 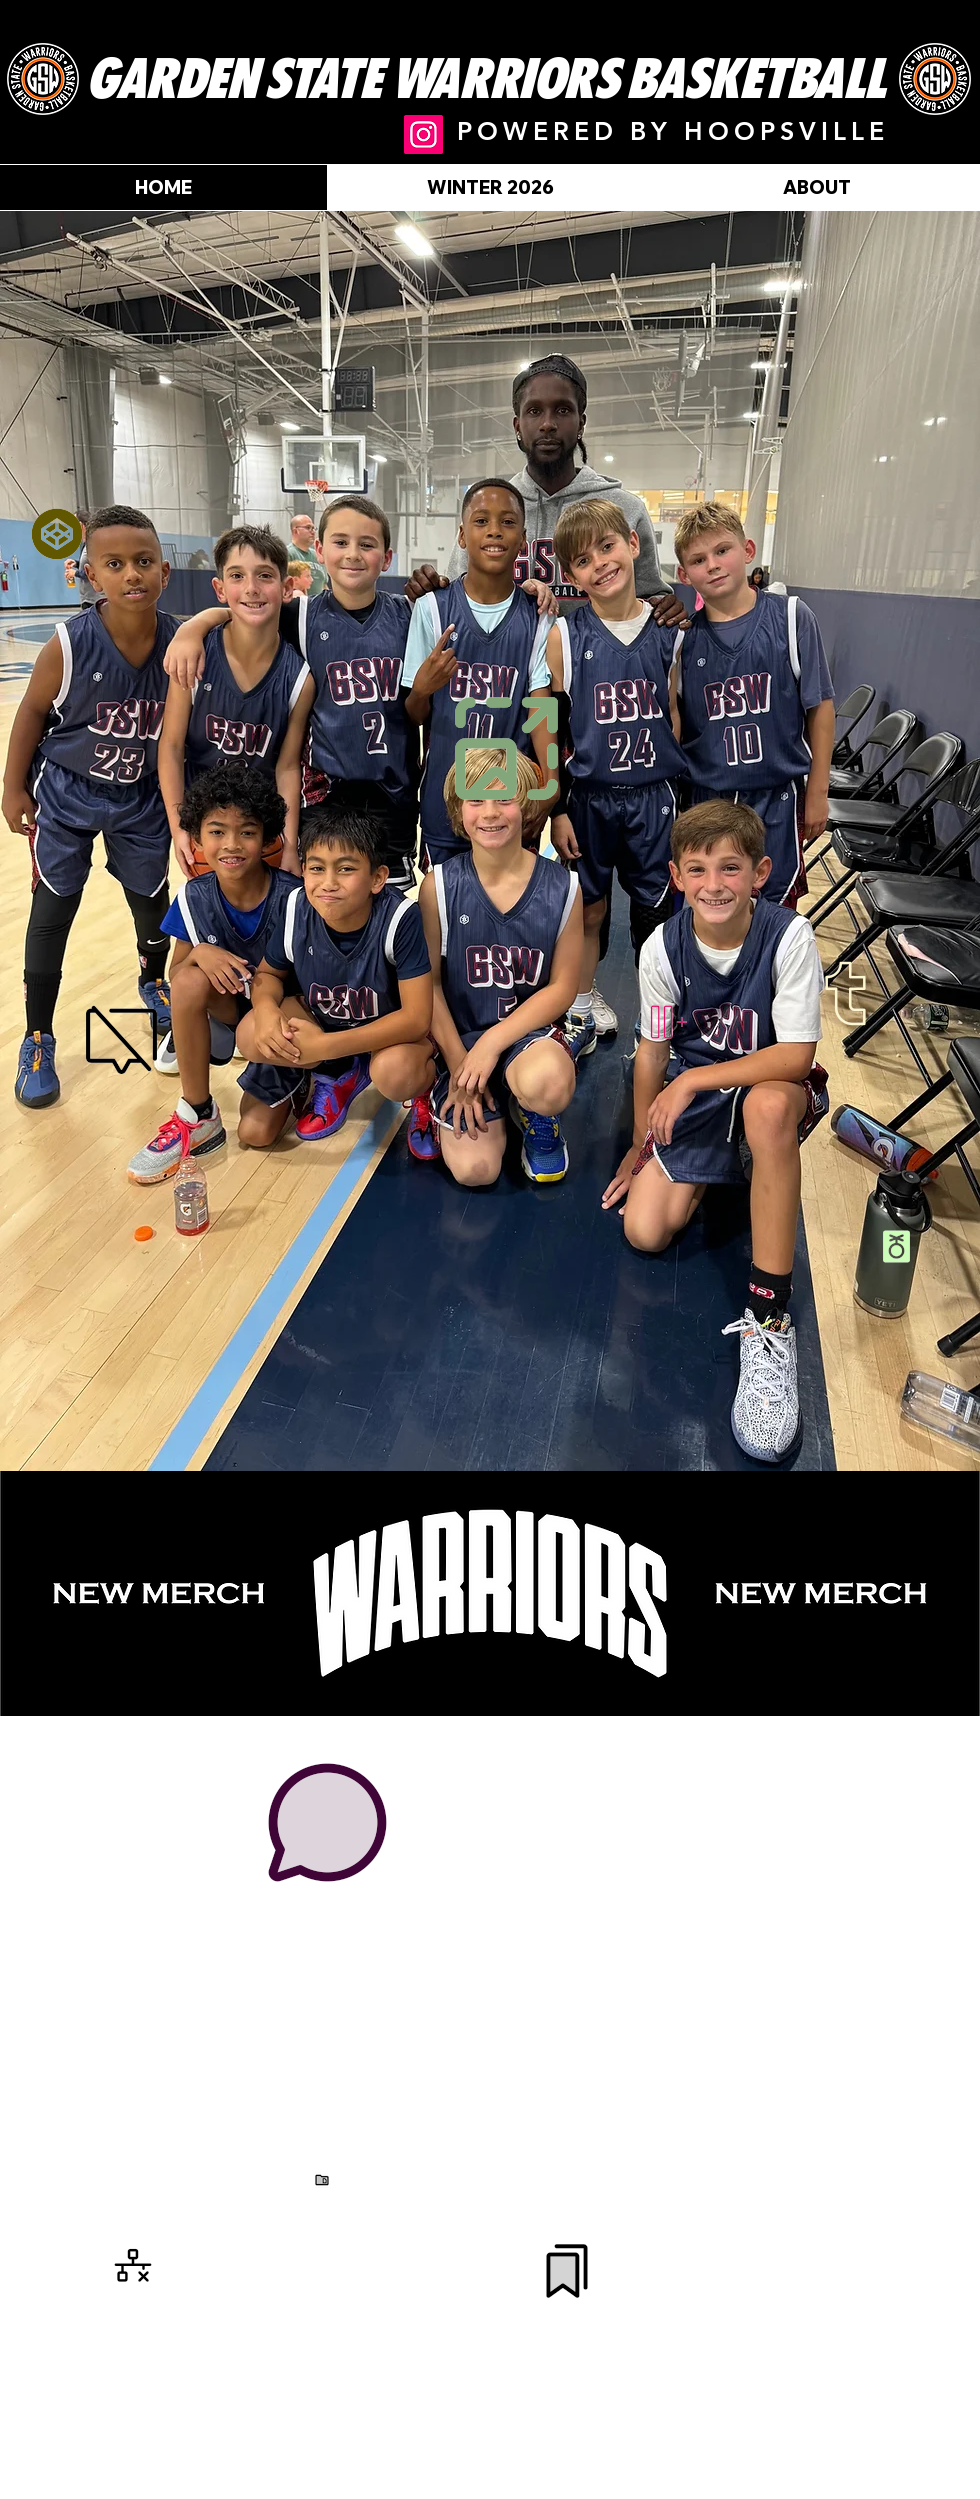 What do you see at coordinates (567, 2271) in the screenshot?
I see `view your saved bookmarks` at bounding box center [567, 2271].